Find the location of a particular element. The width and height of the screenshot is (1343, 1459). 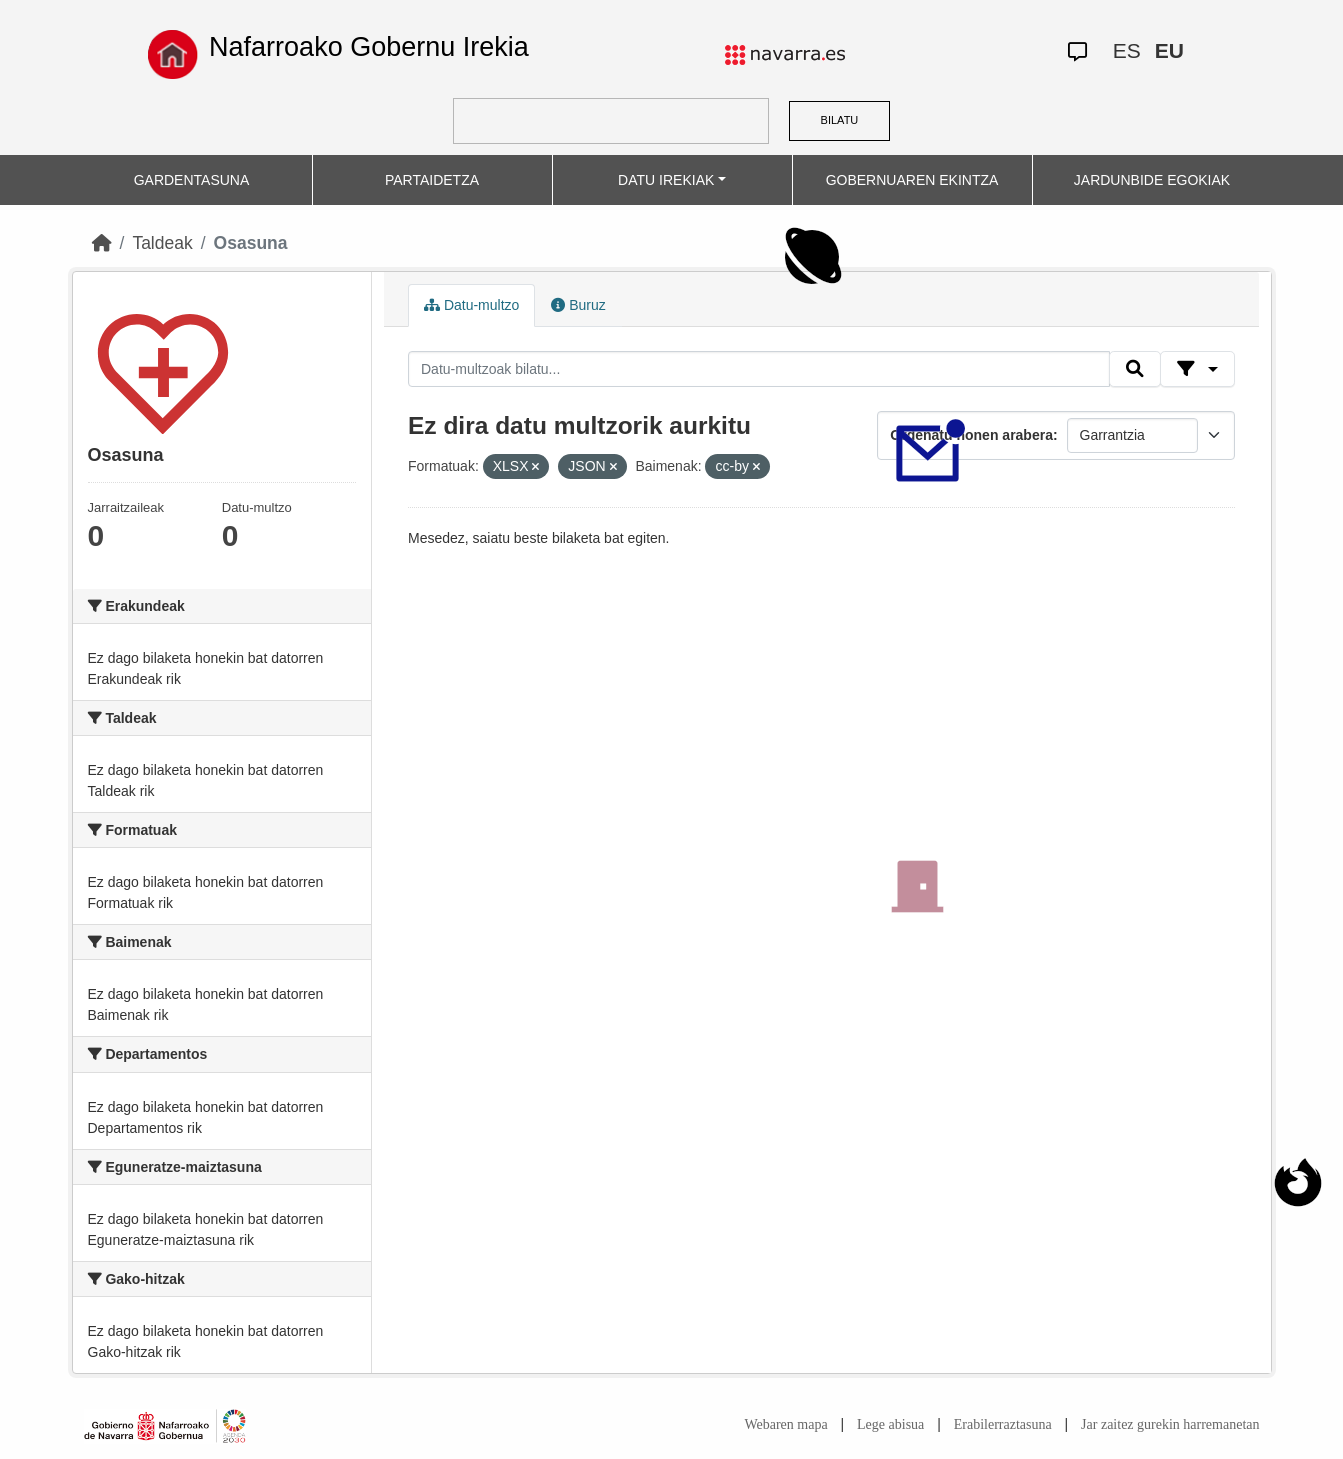

indicates a private or restricted area is located at coordinates (917, 886).